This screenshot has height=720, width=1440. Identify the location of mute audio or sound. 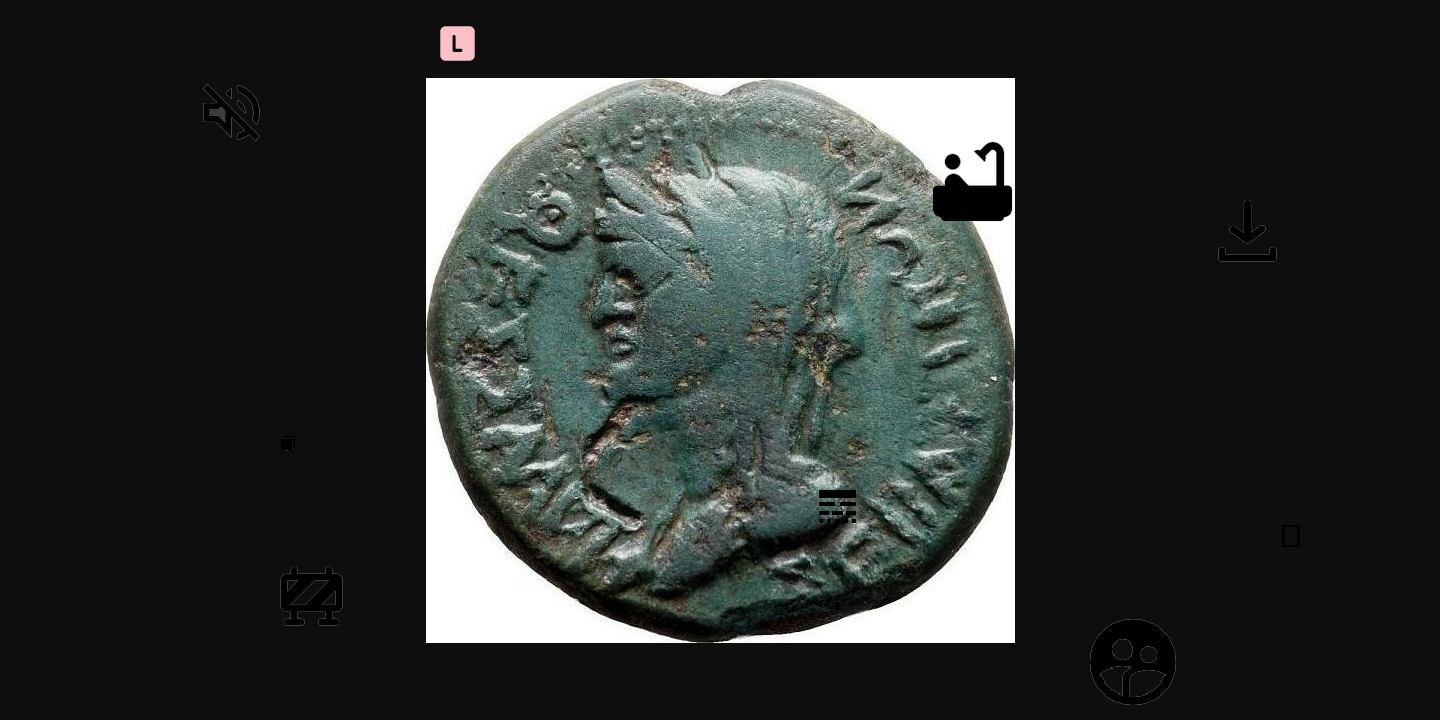
(231, 112).